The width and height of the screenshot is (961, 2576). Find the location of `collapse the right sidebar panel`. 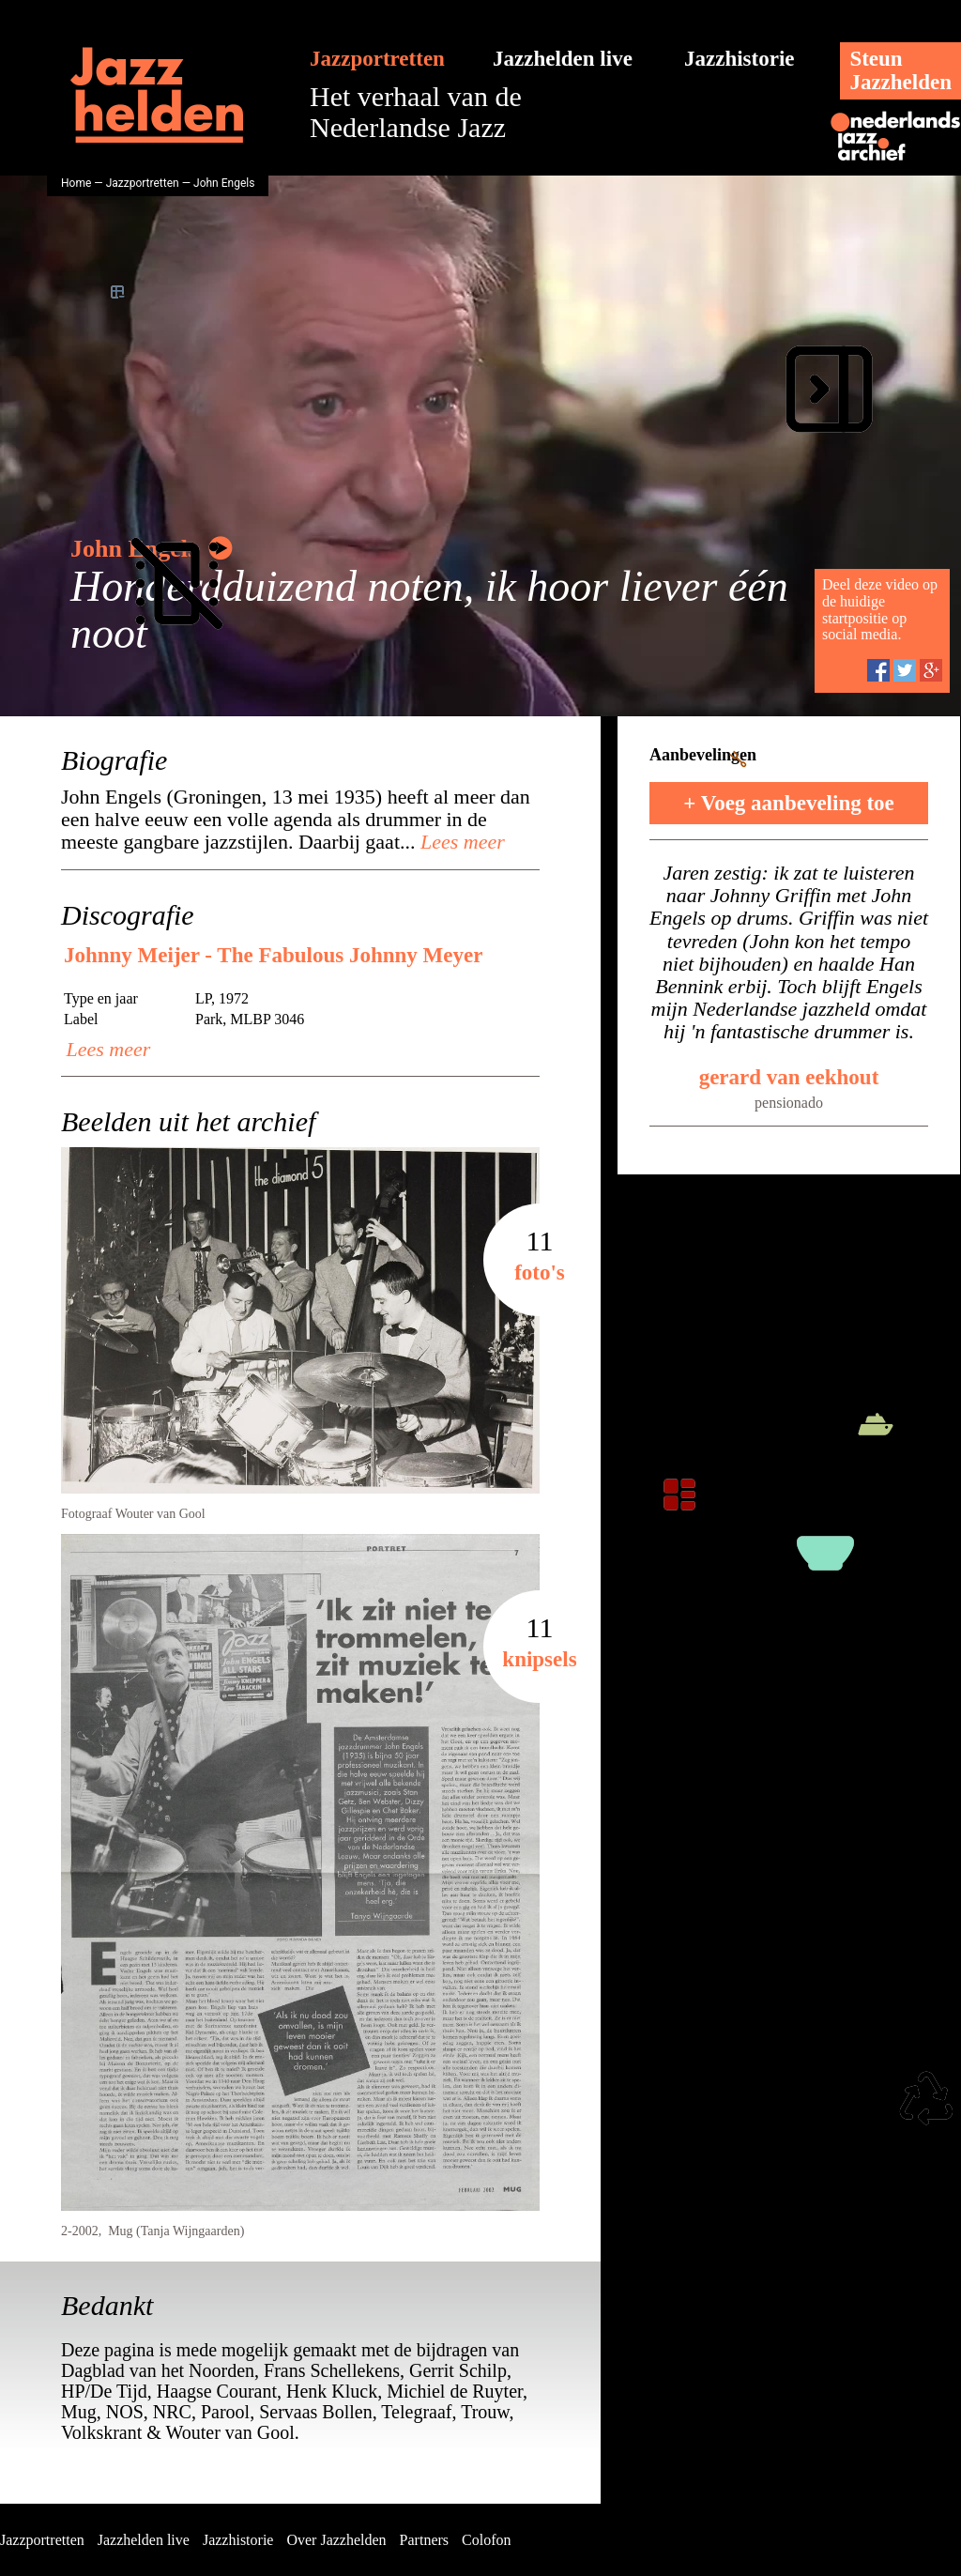

collapse the right sidebar panel is located at coordinates (829, 389).